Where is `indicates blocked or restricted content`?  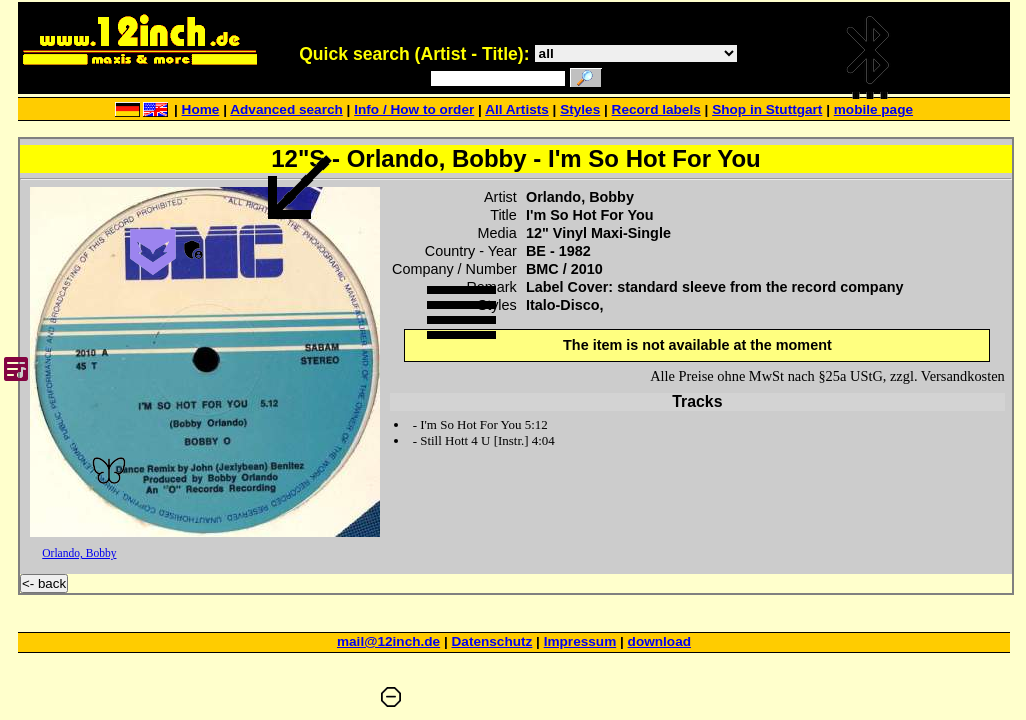 indicates blocked or restricted content is located at coordinates (391, 697).